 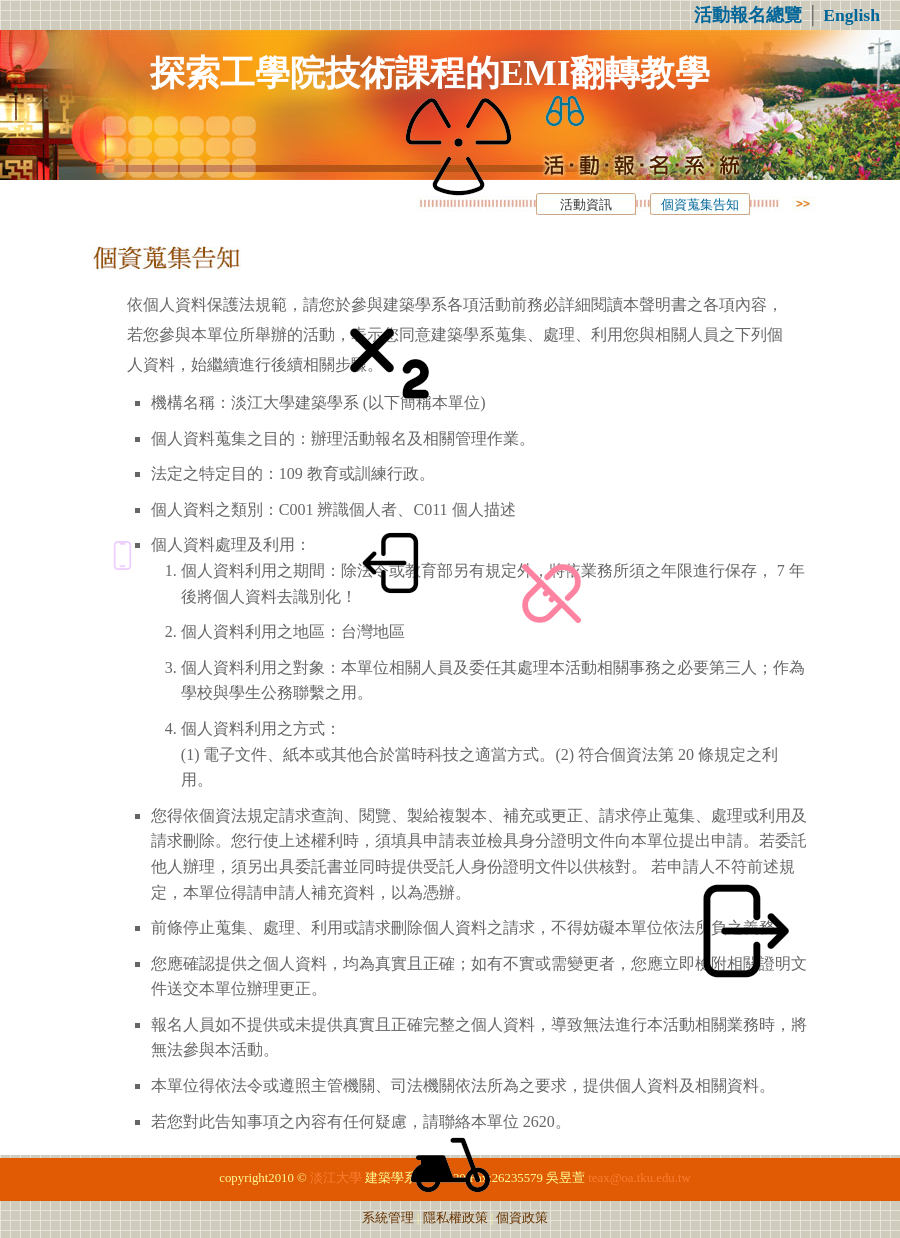 What do you see at coordinates (739, 931) in the screenshot?
I see `sign out or log out of account` at bounding box center [739, 931].